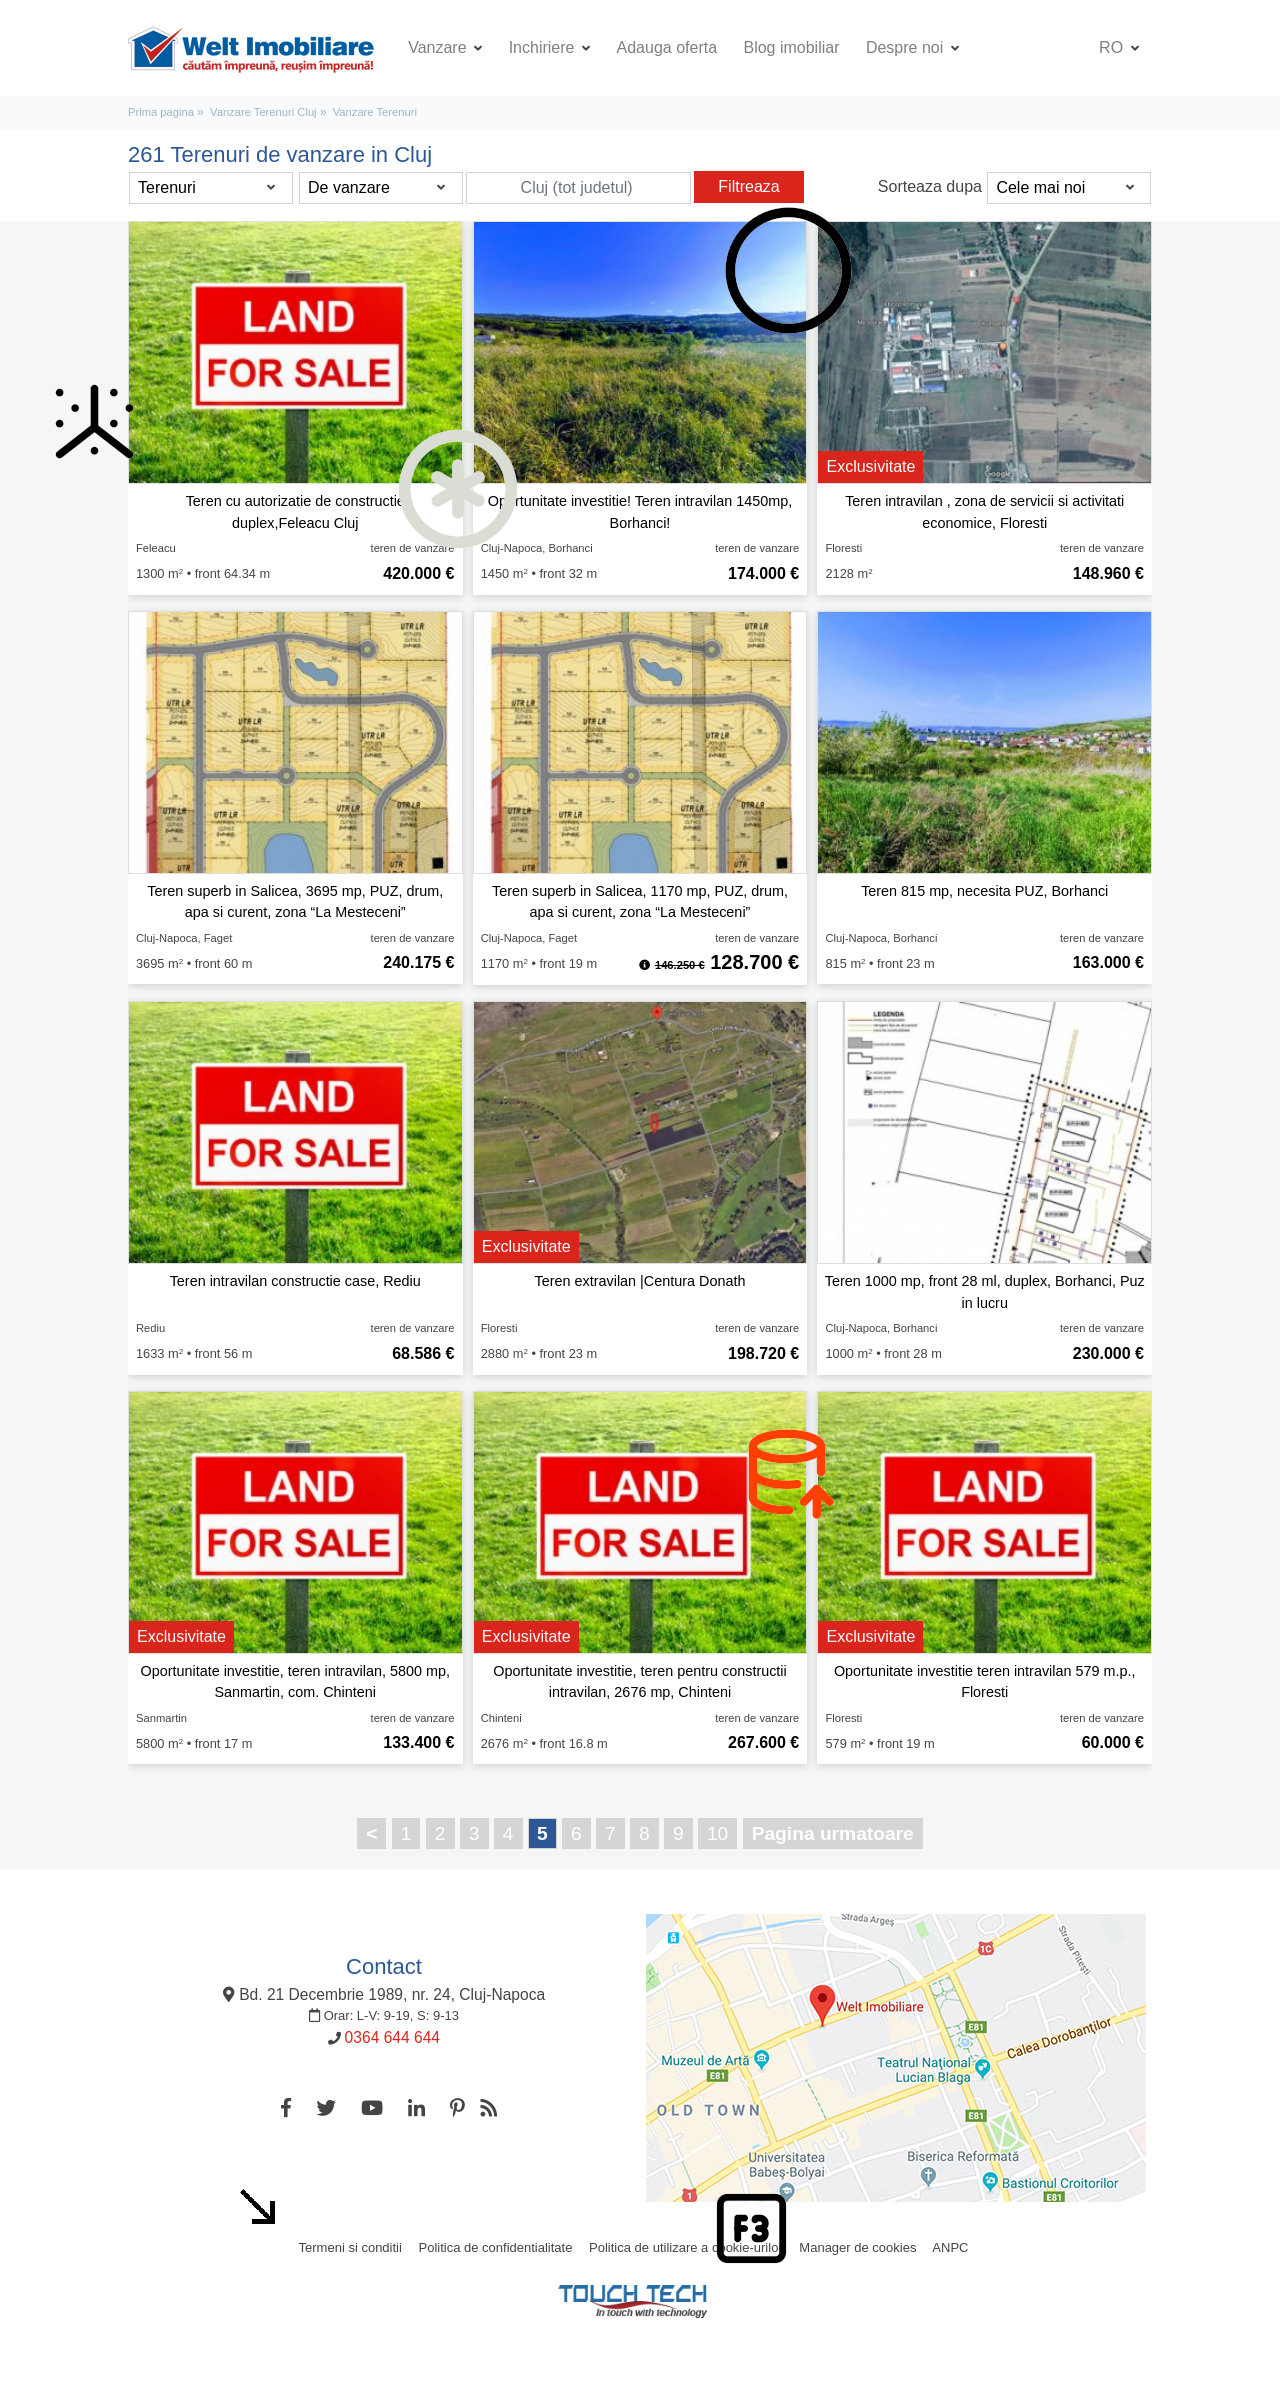 Image resolution: width=1280 pixels, height=2391 pixels. I want to click on unselected radio button option, so click(788, 270).